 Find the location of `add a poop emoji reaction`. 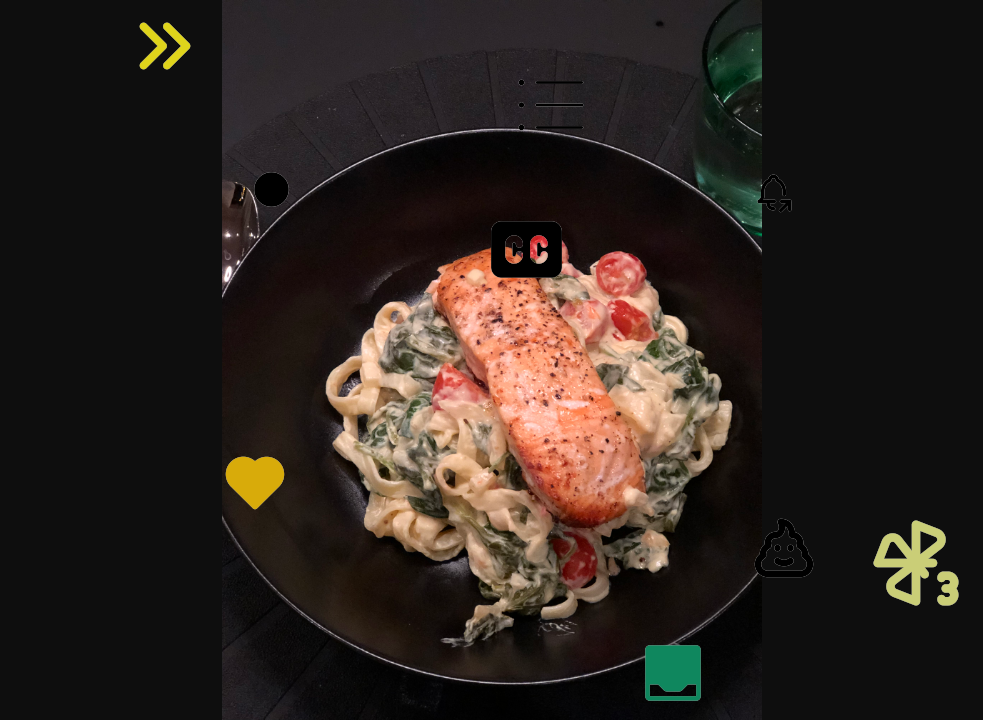

add a poop emoji reaction is located at coordinates (784, 548).